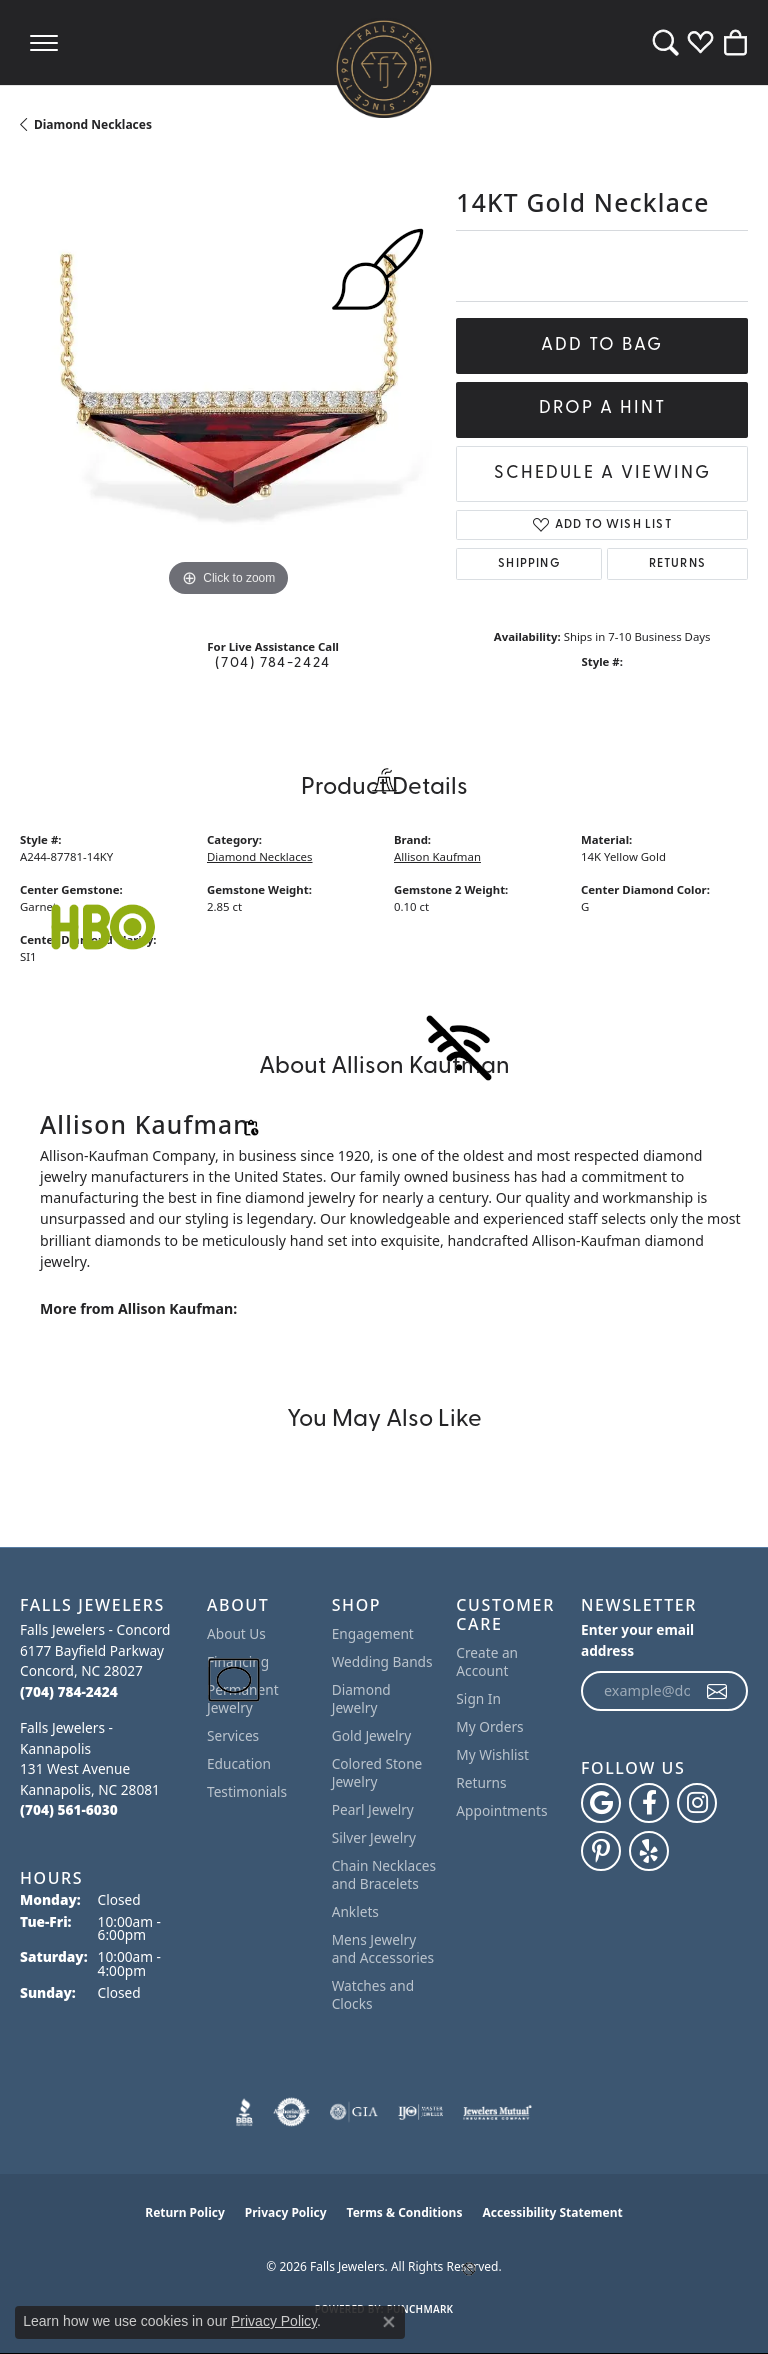 Image resolution: width=768 pixels, height=2354 pixels. Describe the element at coordinates (234, 1680) in the screenshot. I see `apply vignette effect to photo` at that location.